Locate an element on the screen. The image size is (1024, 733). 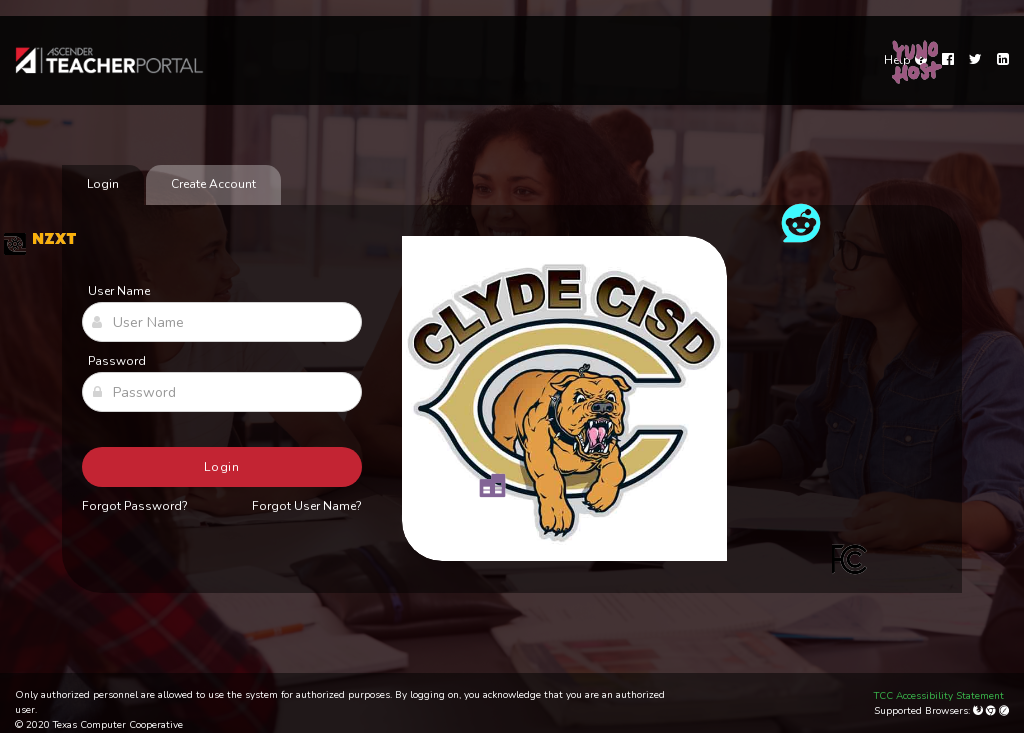
federal communications commission logo is located at coordinates (849, 559).